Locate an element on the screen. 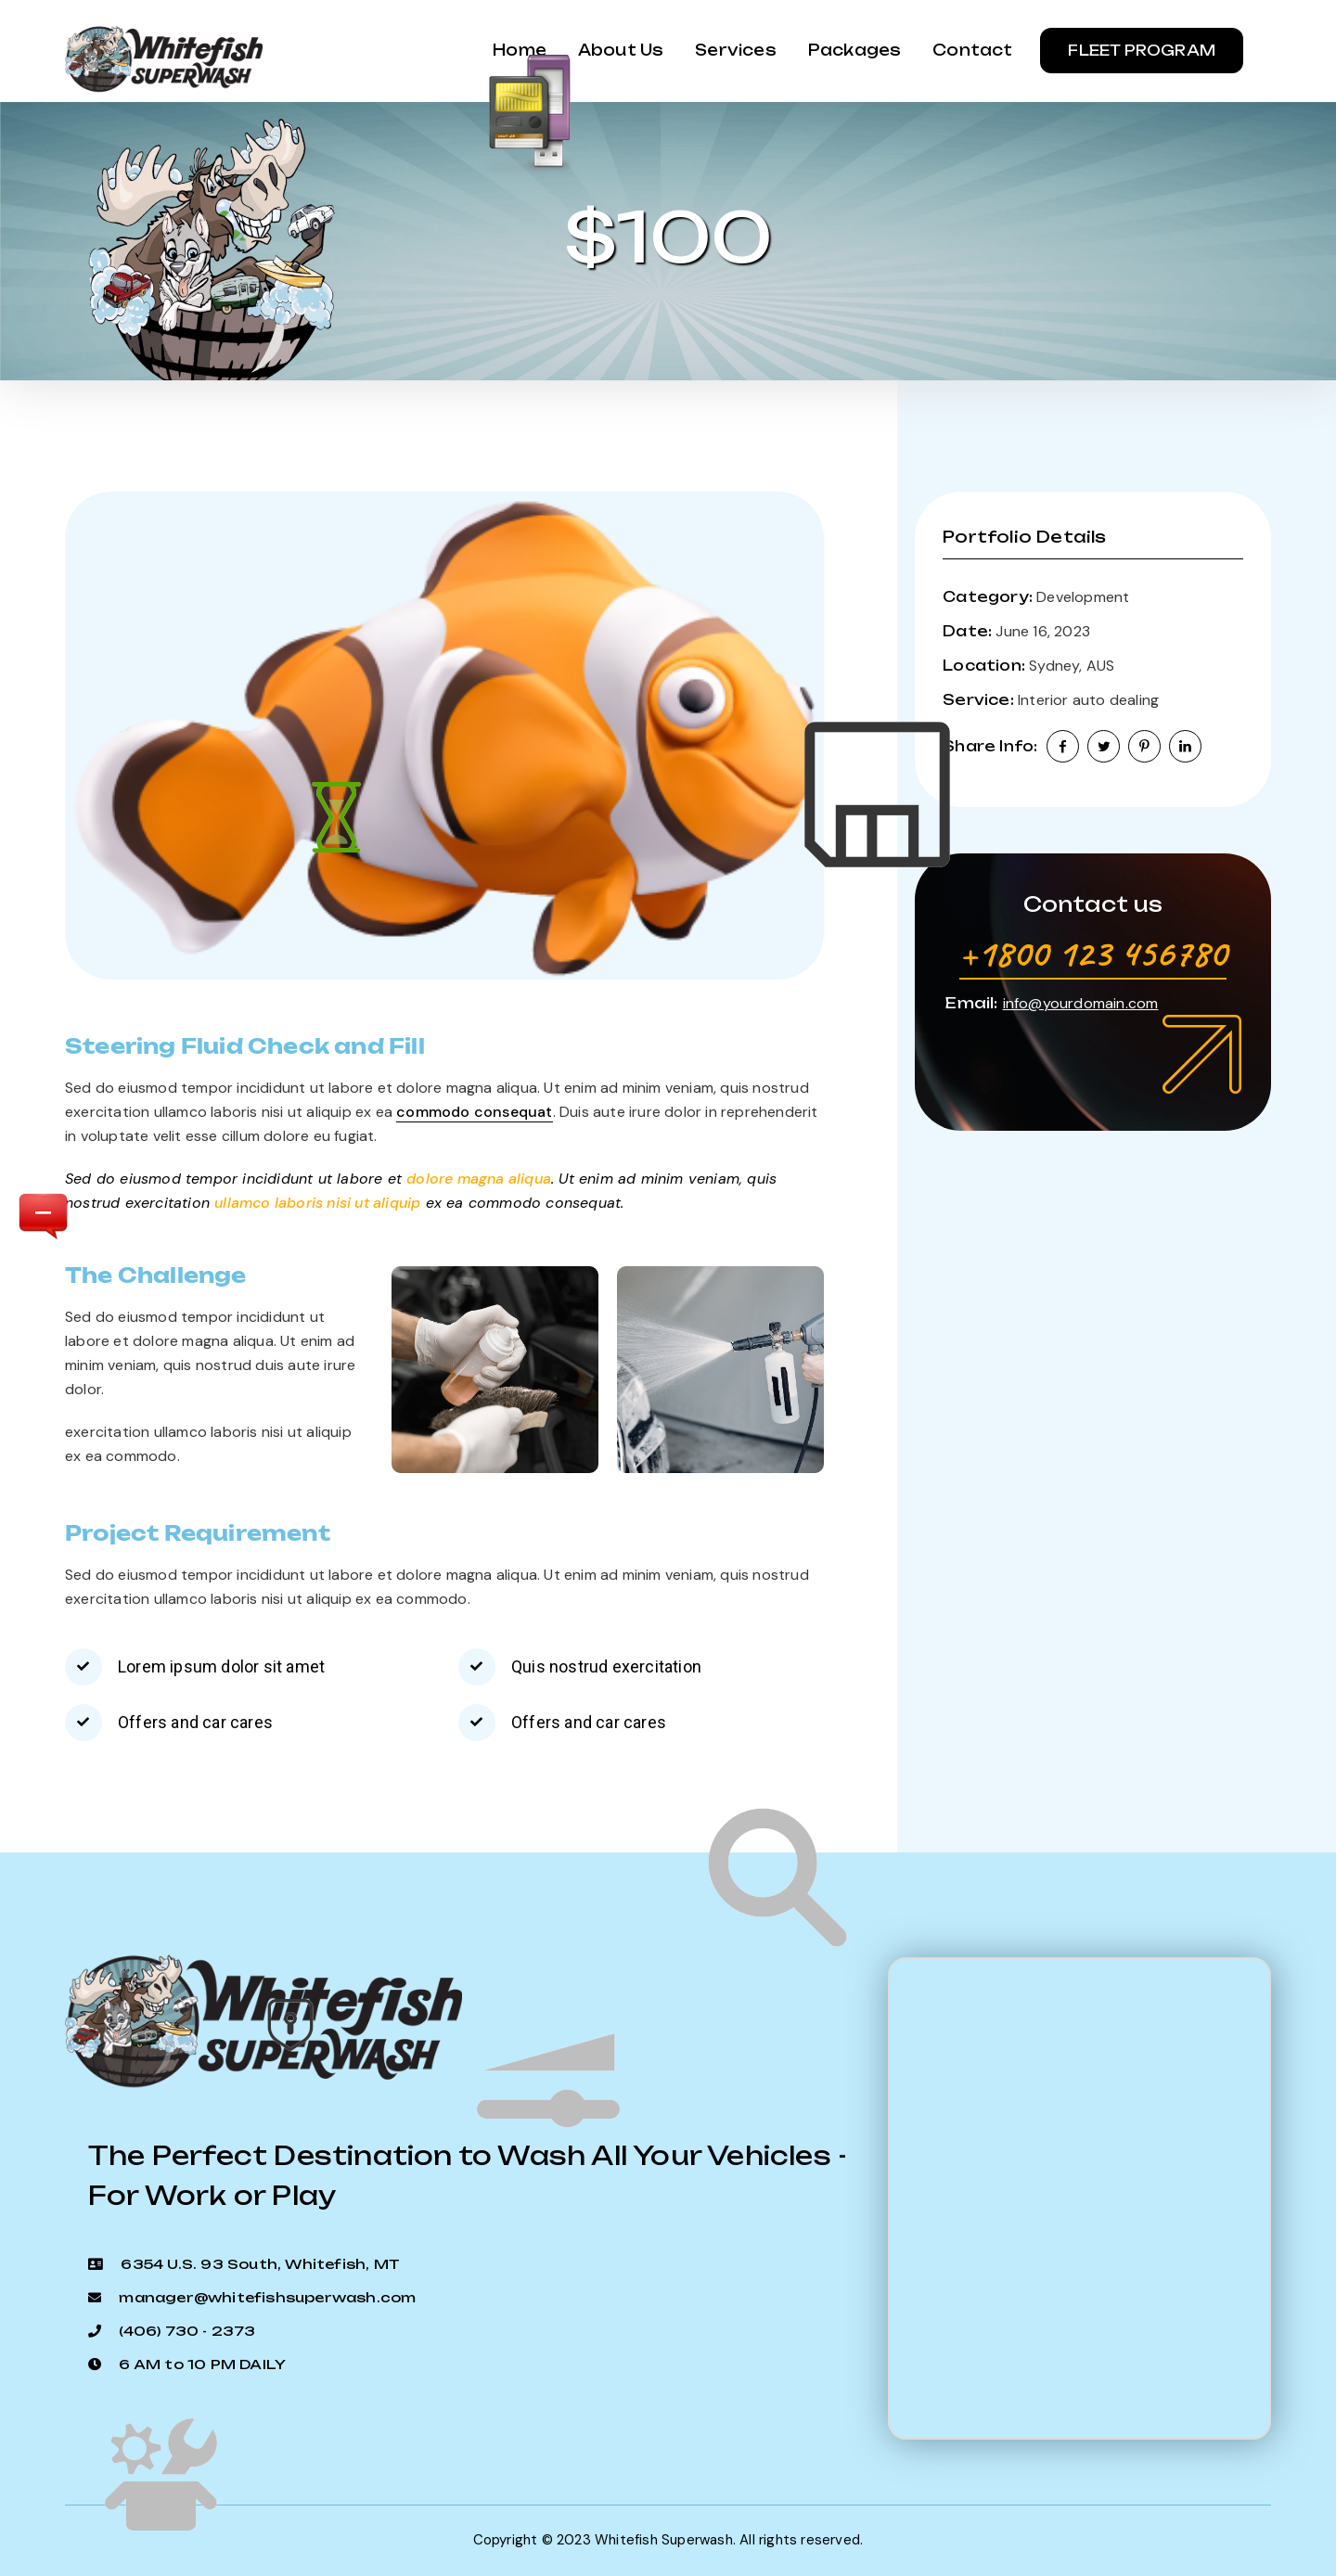  access removable storage devices is located at coordinates (533, 115).